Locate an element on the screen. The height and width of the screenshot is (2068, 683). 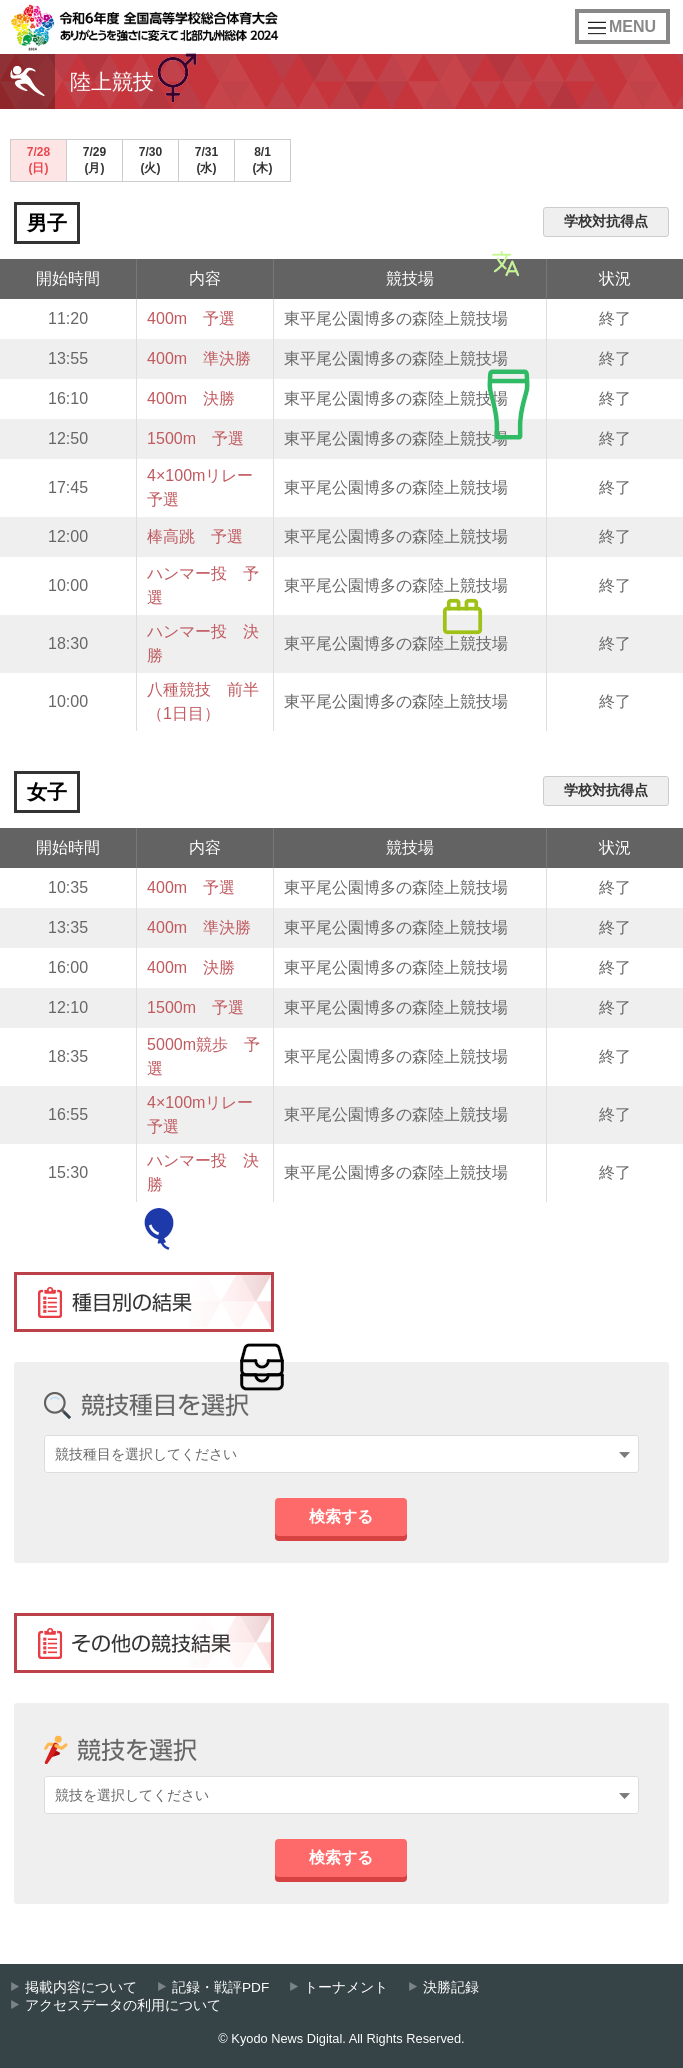
select gender or sex options is located at coordinates (177, 78).